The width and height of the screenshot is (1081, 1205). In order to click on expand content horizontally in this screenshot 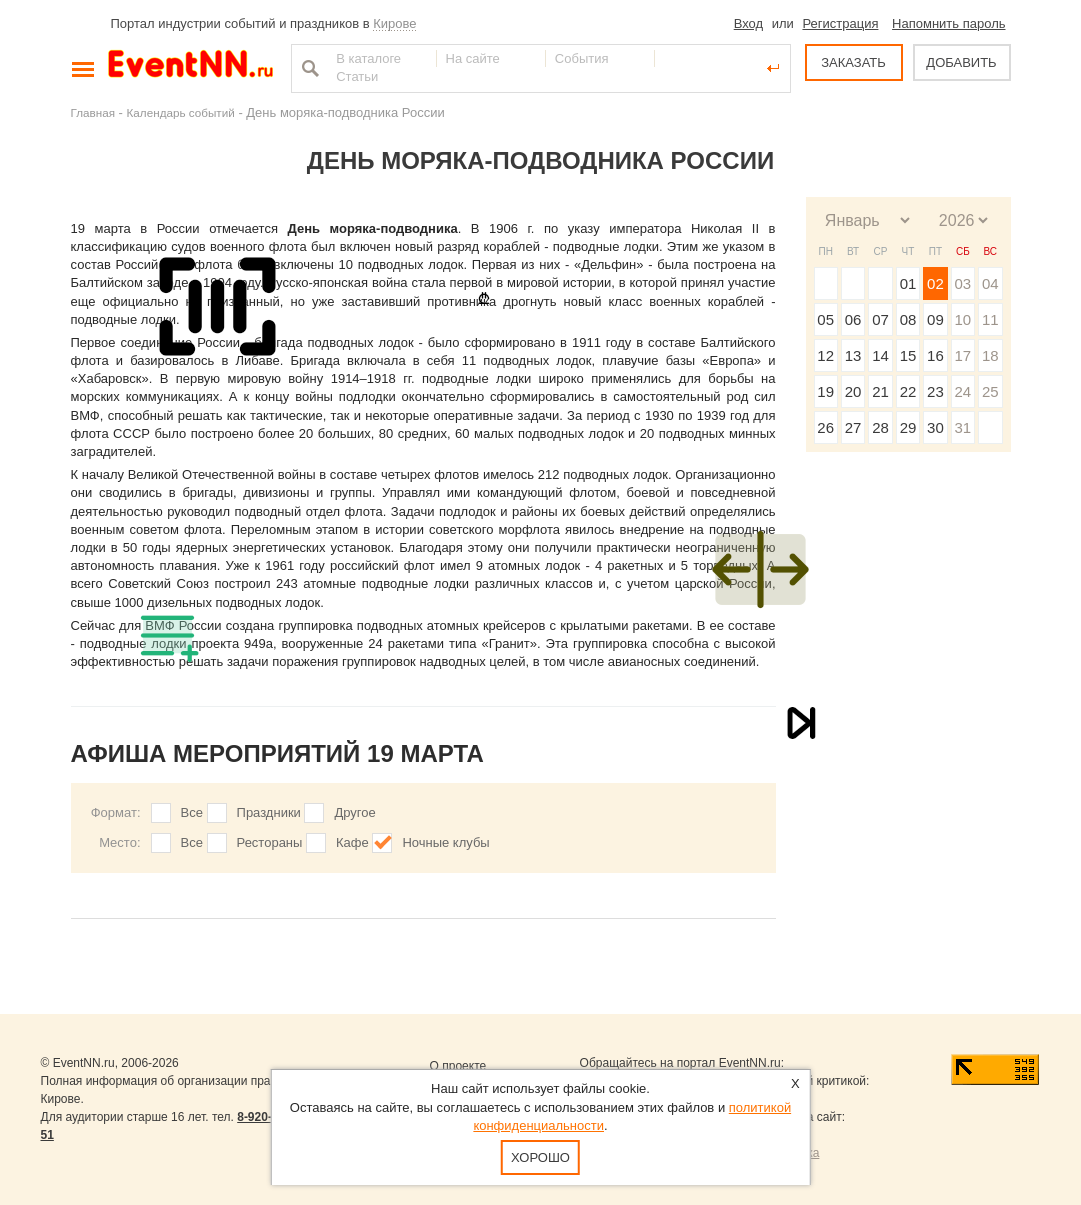, I will do `click(760, 569)`.